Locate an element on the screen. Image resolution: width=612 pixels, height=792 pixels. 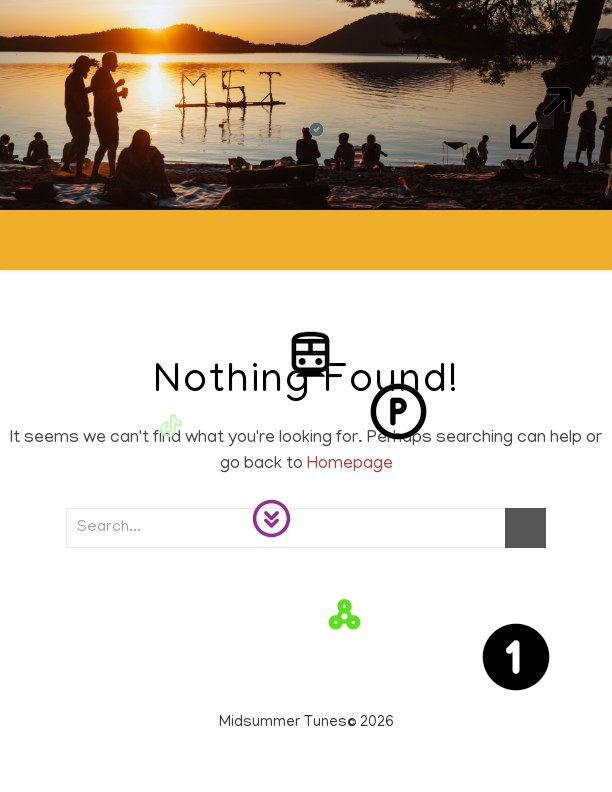
indicates a completed or successful action is located at coordinates (316, 129).